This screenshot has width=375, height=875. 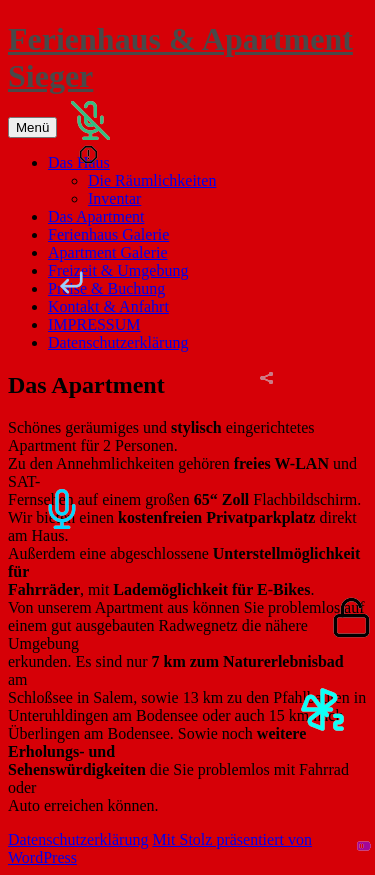 What do you see at coordinates (90, 120) in the screenshot?
I see `mute your microphone` at bounding box center [90, 120].